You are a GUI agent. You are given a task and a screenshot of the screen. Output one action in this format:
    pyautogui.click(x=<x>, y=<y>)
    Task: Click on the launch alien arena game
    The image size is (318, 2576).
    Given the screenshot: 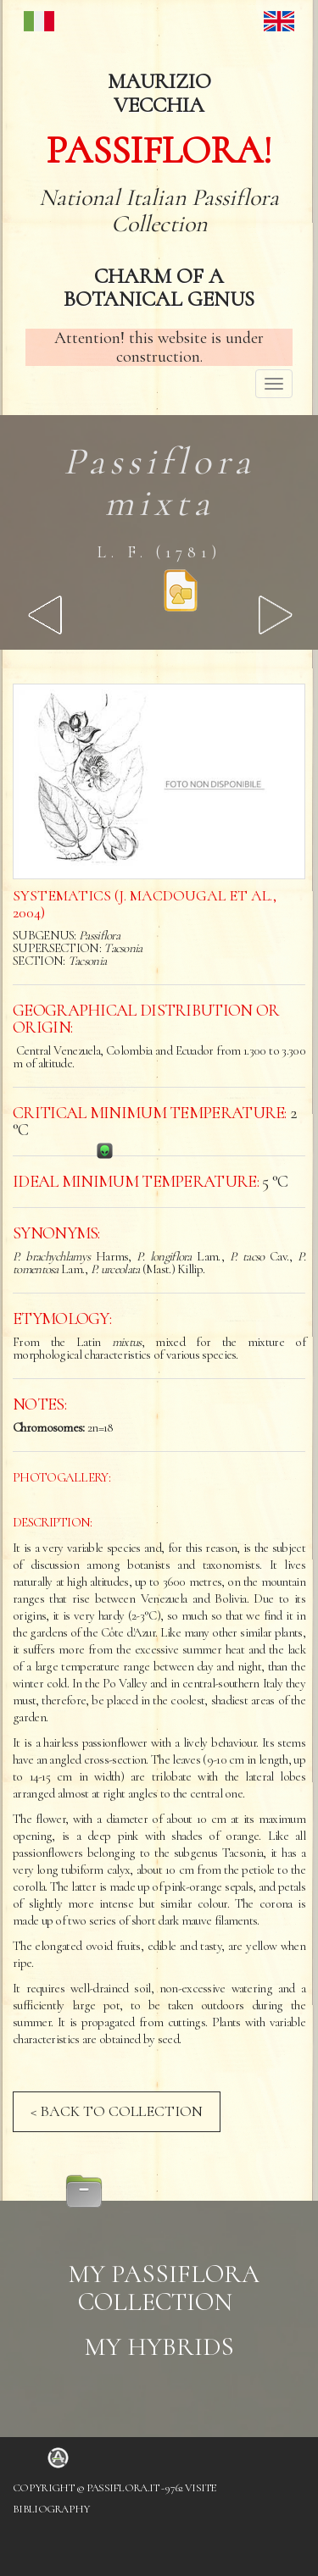 What is the action you would take?
    pyautogui.click(x=104, y=1150)
    